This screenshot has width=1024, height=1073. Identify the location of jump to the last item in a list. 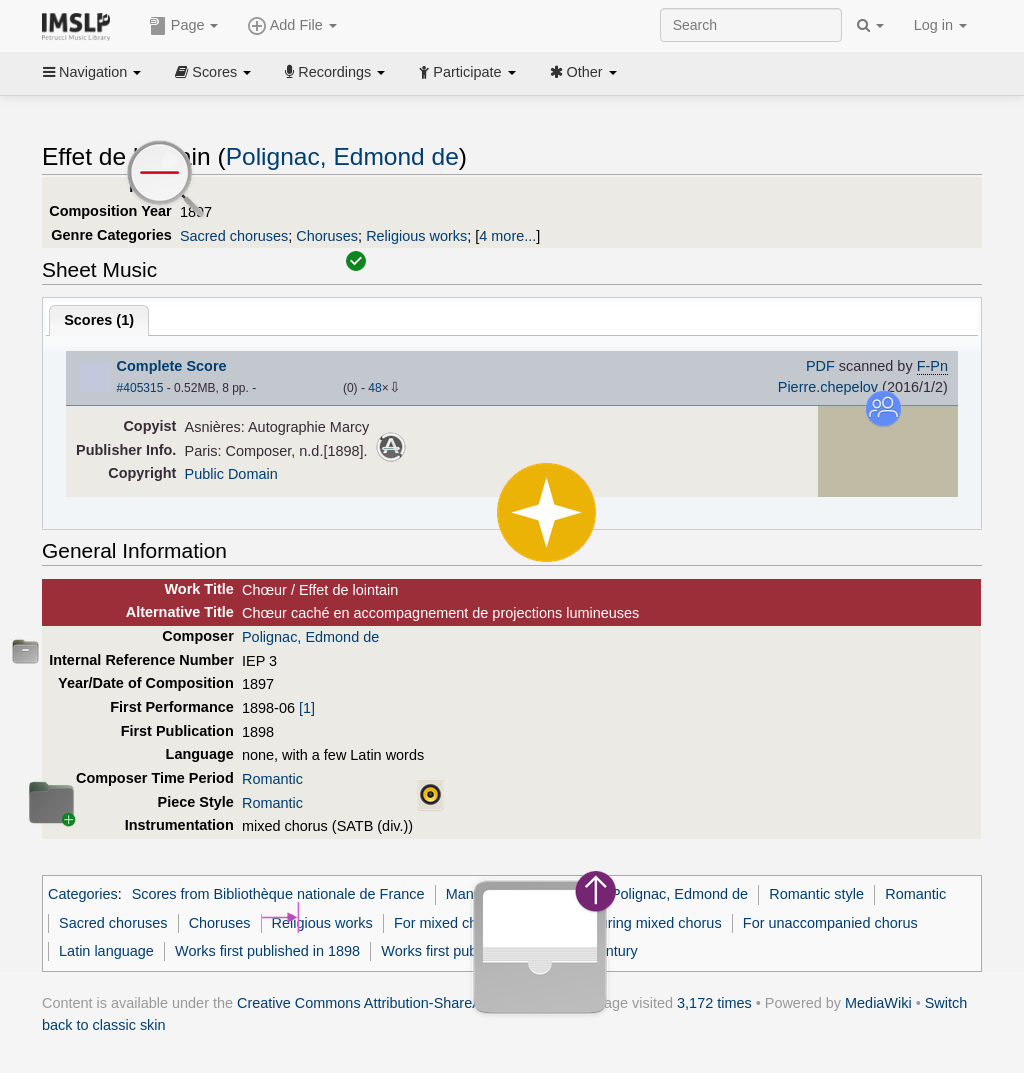
(280, 917).